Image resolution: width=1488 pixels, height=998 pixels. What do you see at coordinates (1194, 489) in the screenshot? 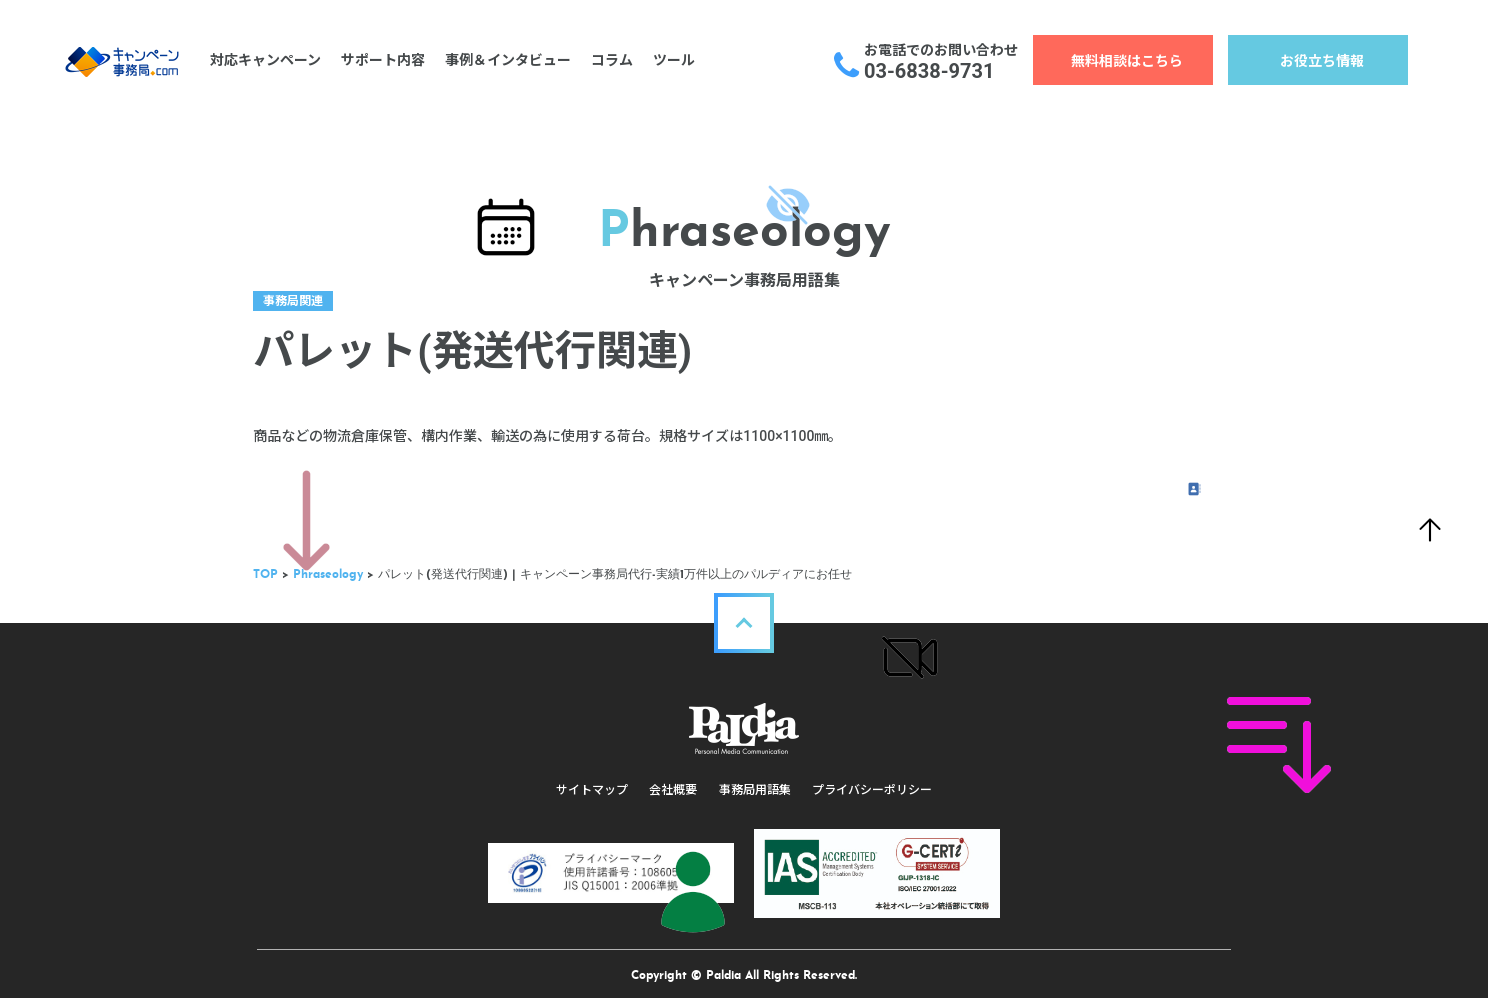
I see `open your contacts list` at bounding box center [1194, 489].